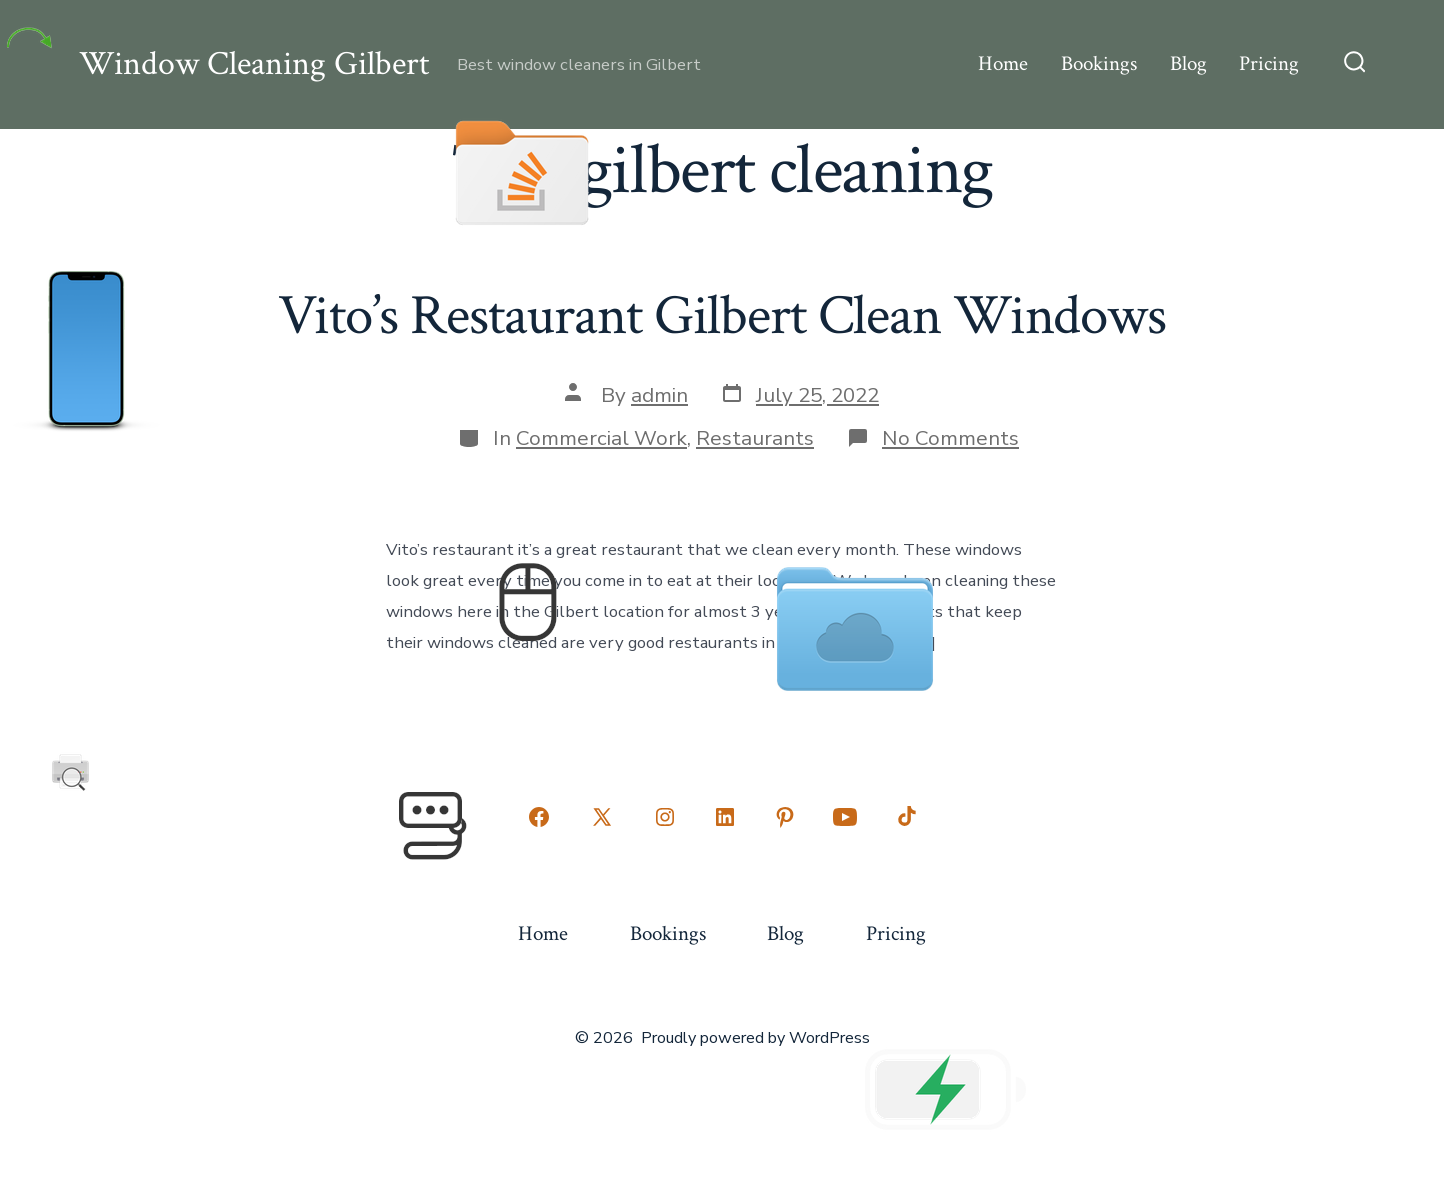 The width and height of the screenshot is (1444, 1184). I want to click on indicates battery is charging at 80% capacity, so click(945, 1089).